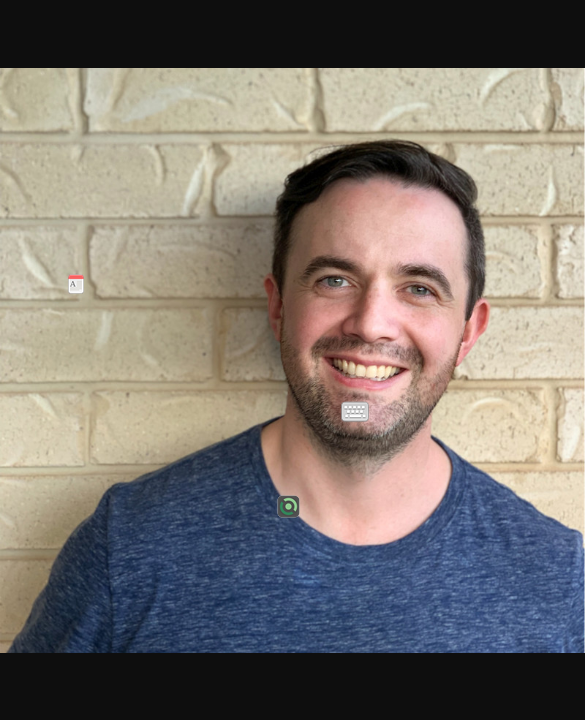 The height and width of the screenshot is (720, 585). I want to click on open keyboard settings, so click(355, 412).